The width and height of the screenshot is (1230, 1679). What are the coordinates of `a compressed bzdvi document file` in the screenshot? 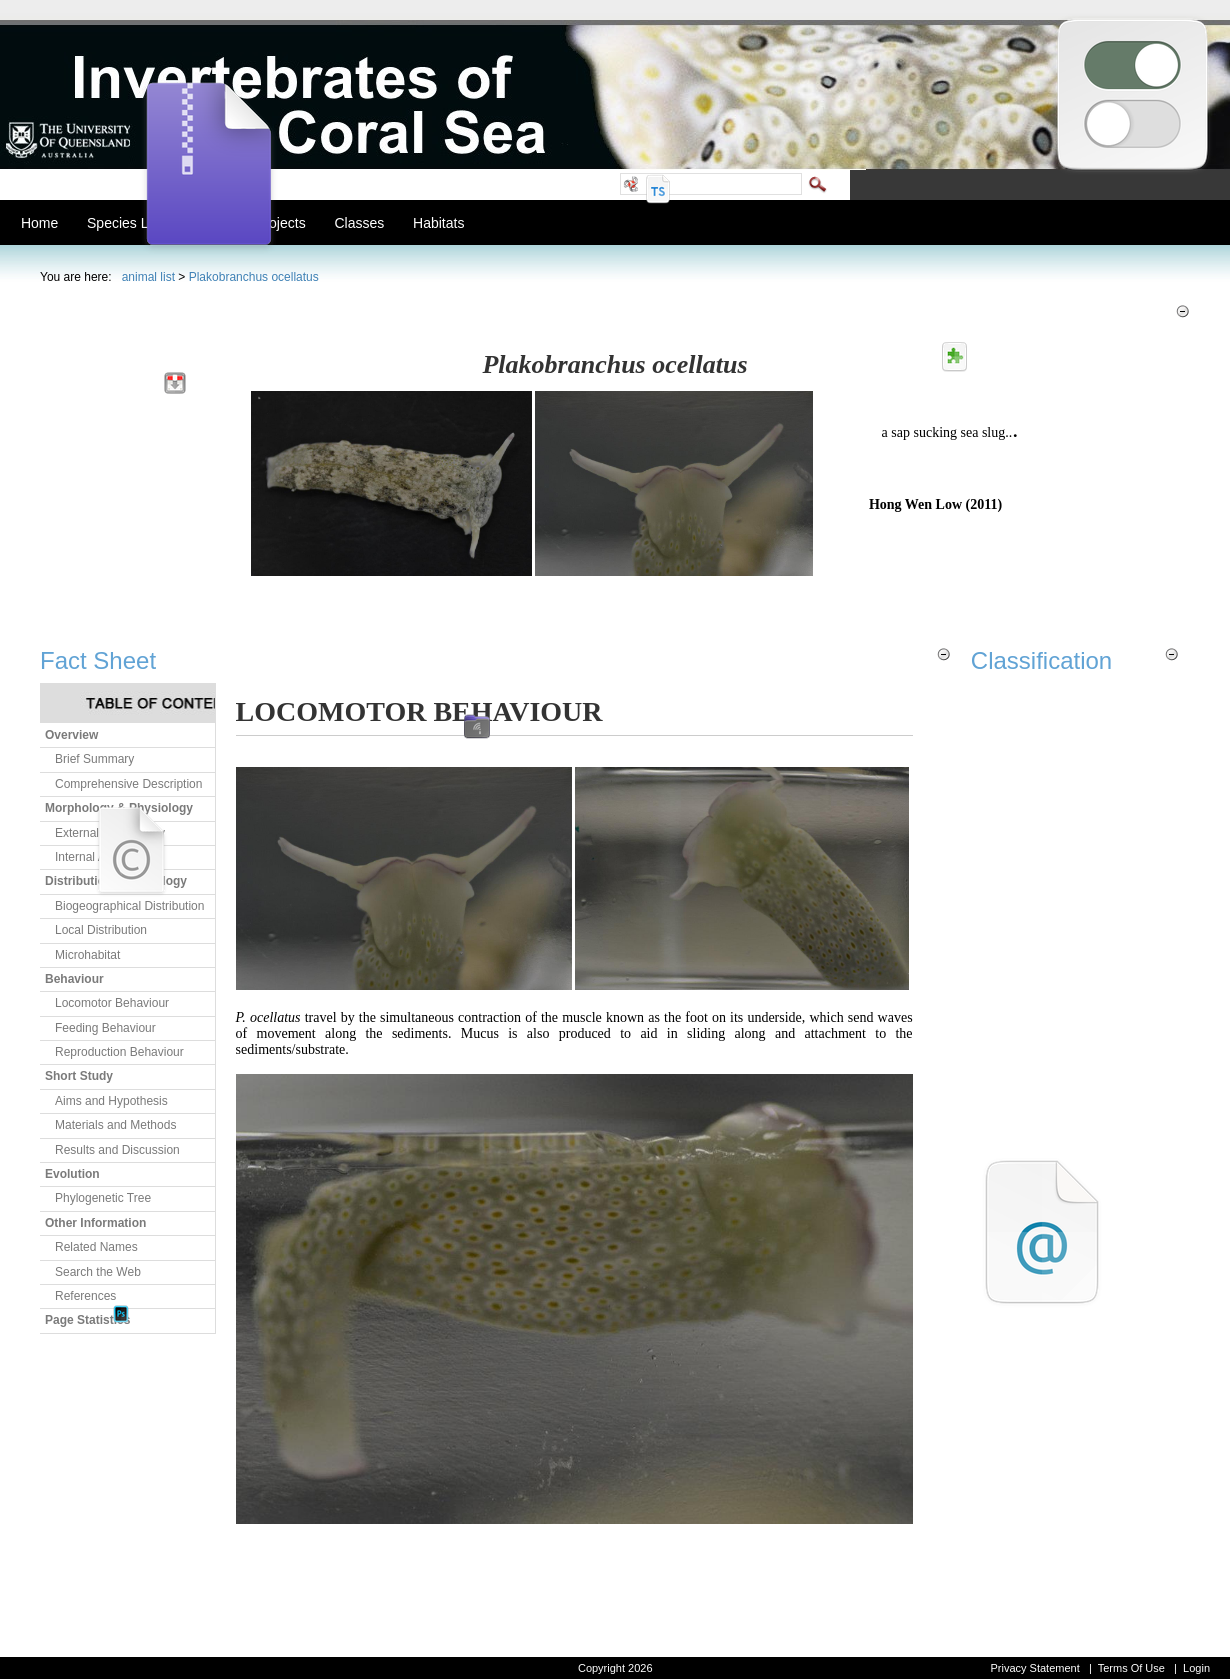 It's located at (209, 167).